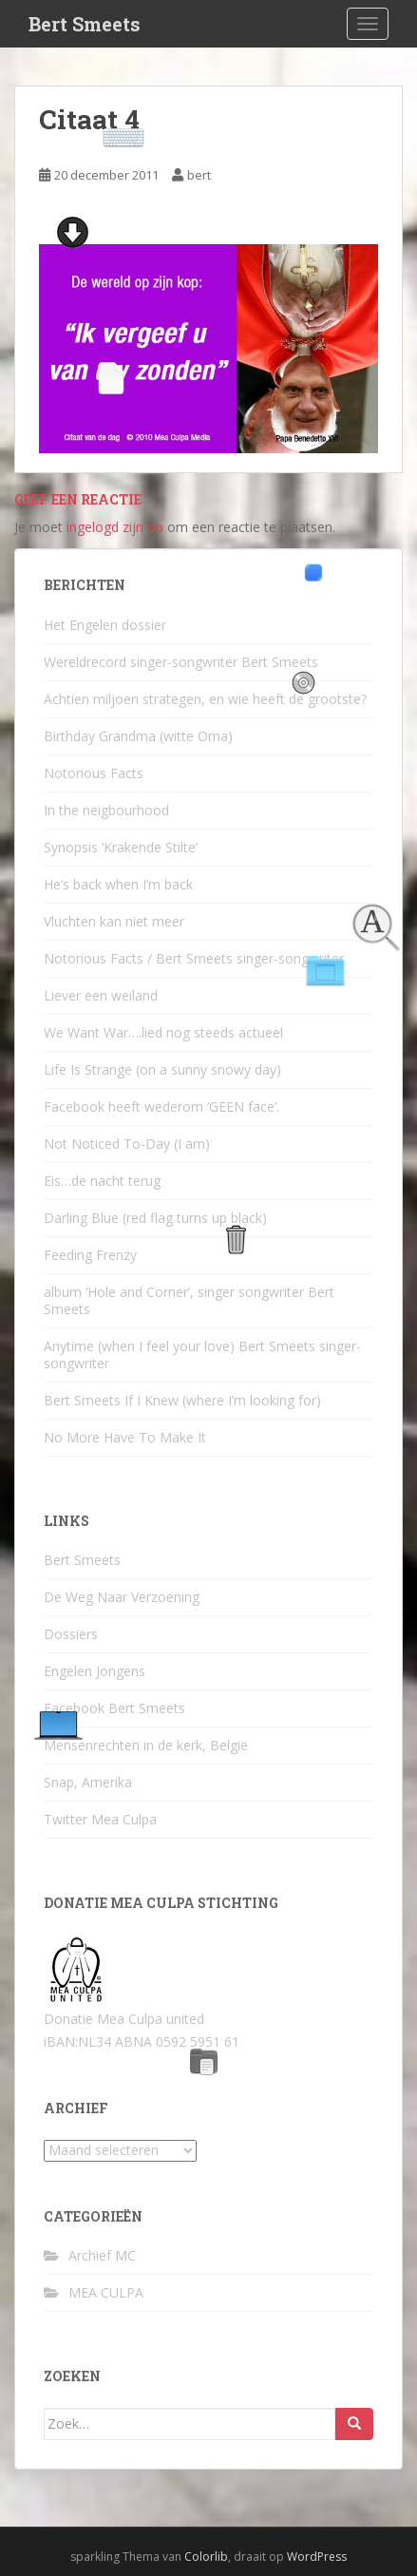 The width and height of the screenshot is (417, 2576). Describe the element at coordinates (303, 682) in the screenshot. I see `access optical disc drive in sidebar` at that location.